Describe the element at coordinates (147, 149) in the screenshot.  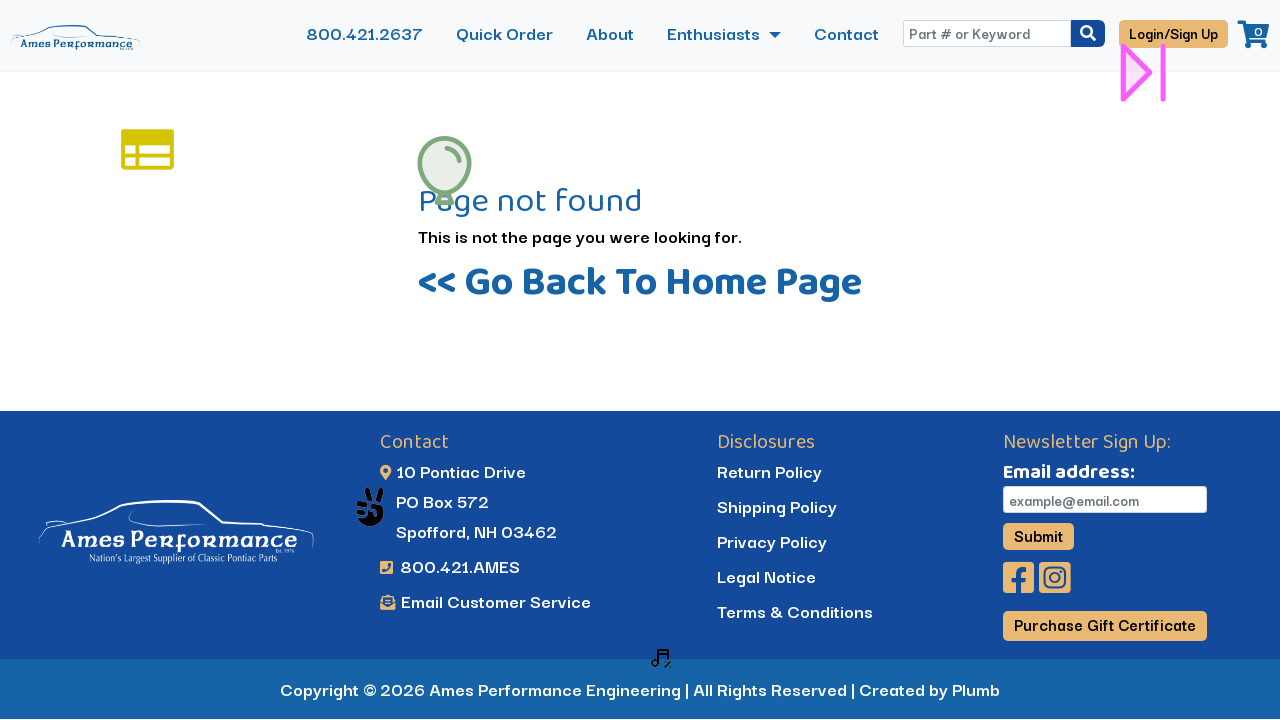
I see `view data in table format` at that location.